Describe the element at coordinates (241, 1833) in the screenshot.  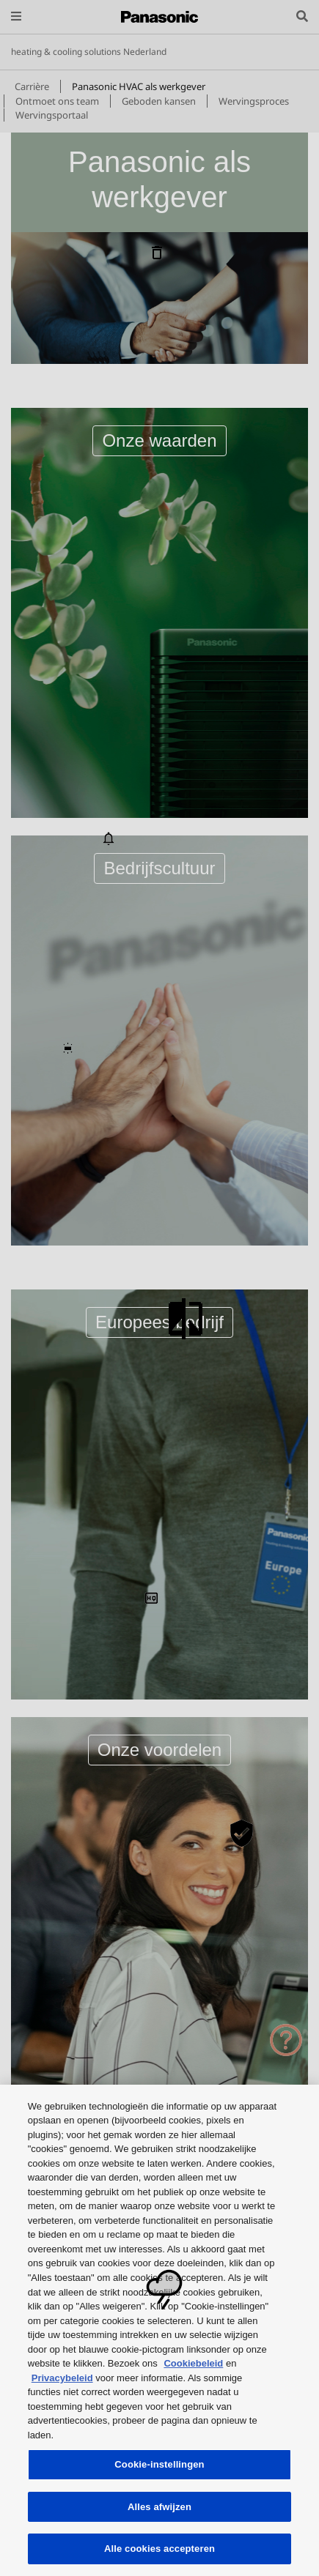
I see `indicates a verified or trusted user account` at that location.